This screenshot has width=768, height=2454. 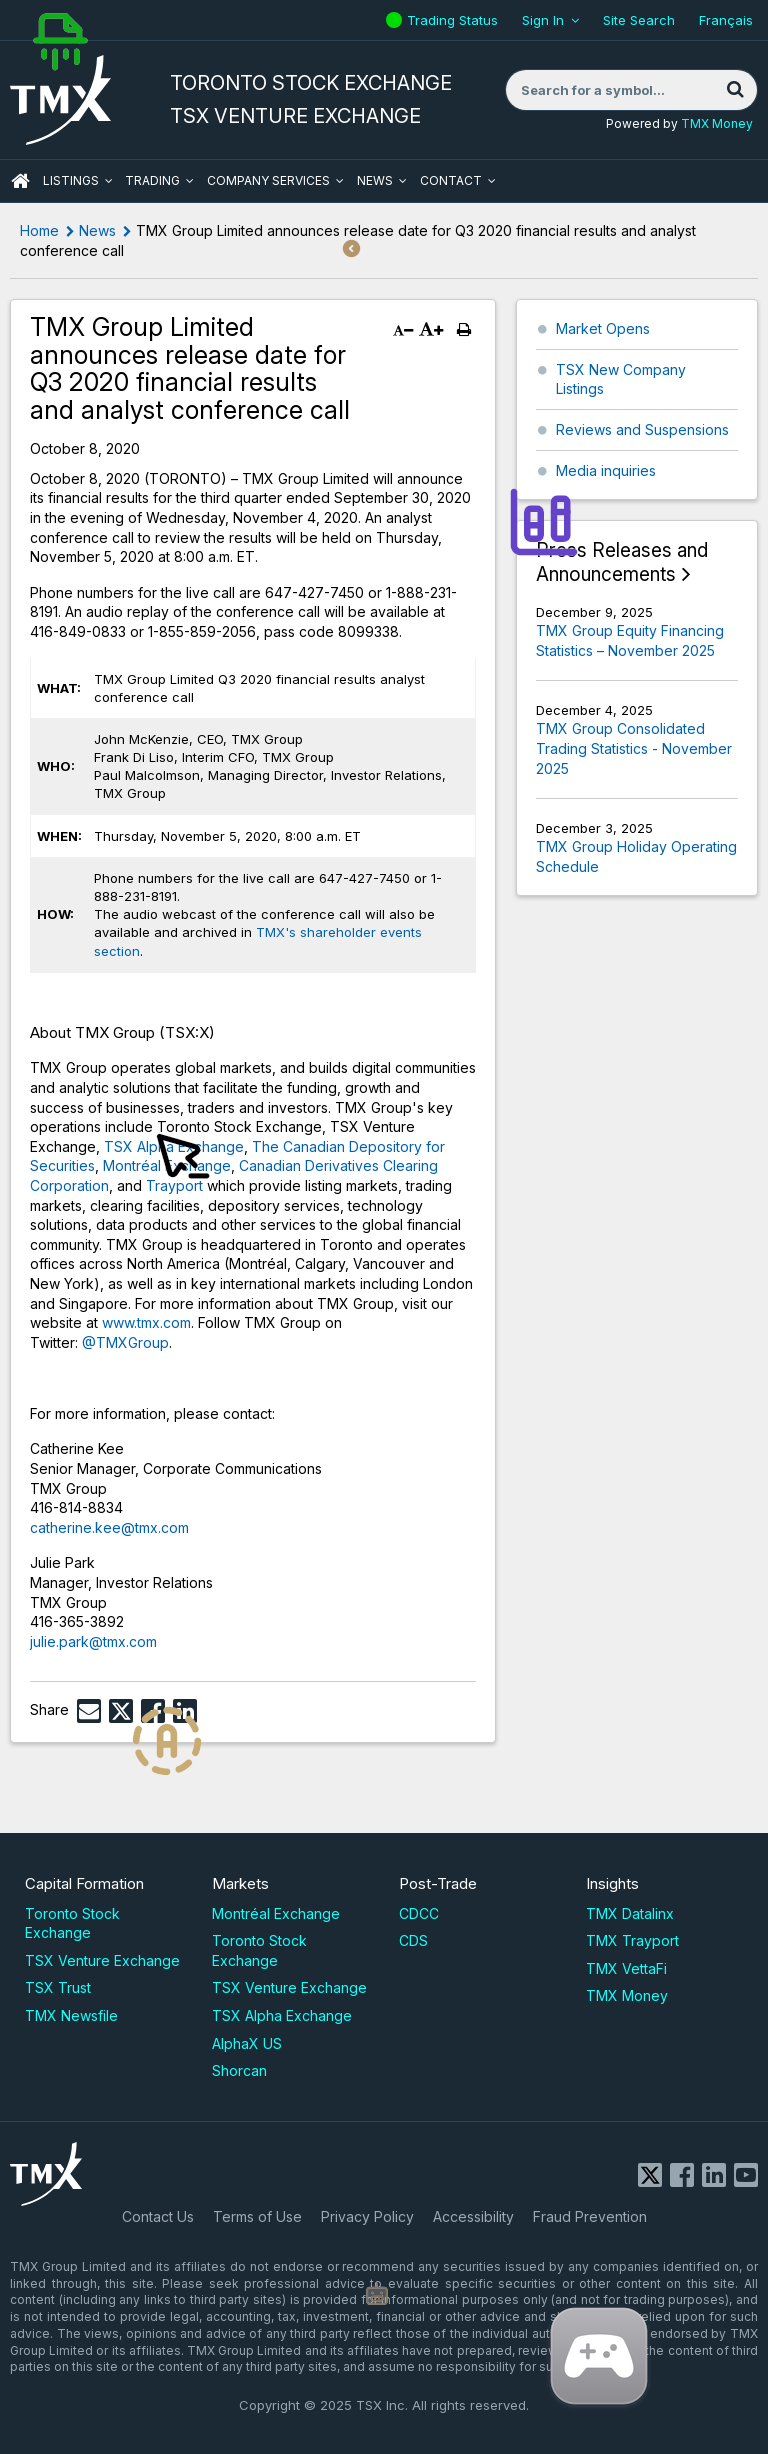 I want to click on remove a cursor or pointer, so click(x=180, y=1157).